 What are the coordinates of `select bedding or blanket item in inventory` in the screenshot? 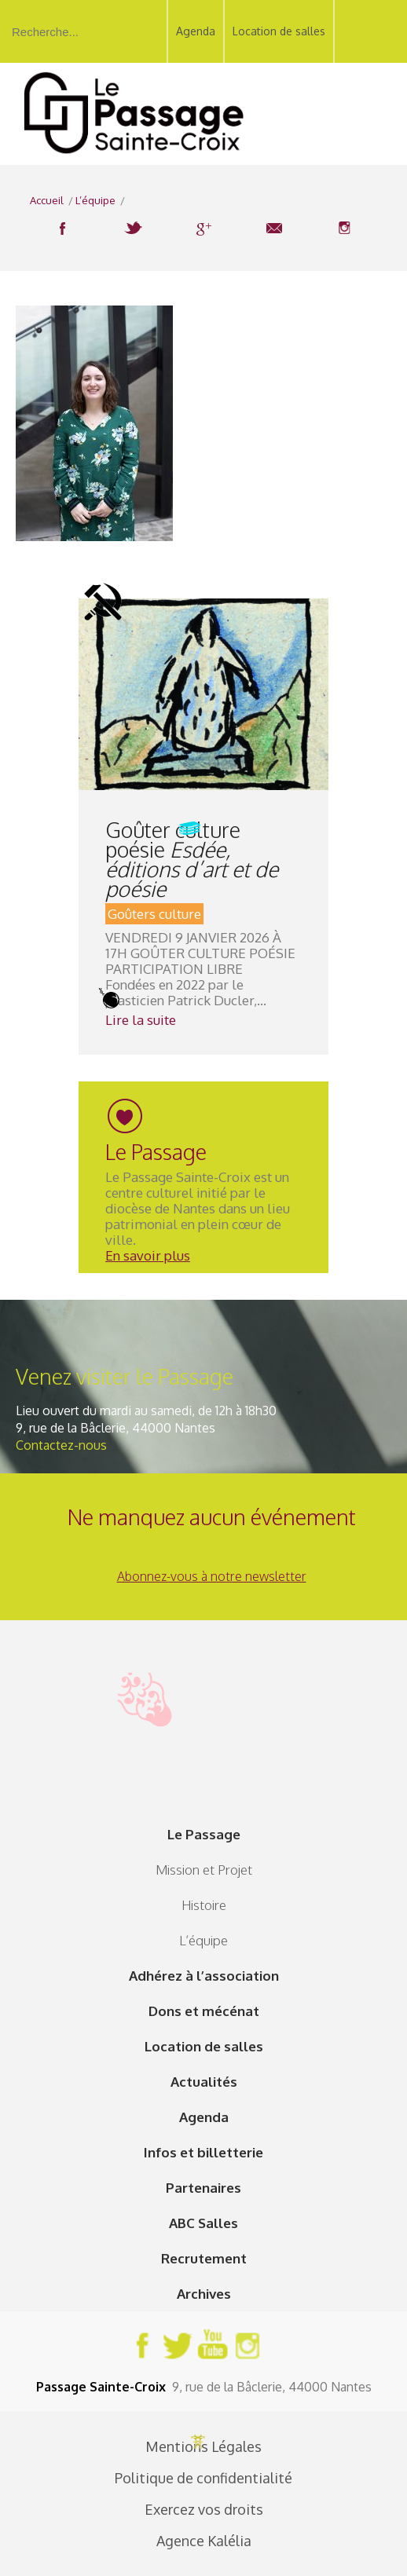 It's located at (189, 828).